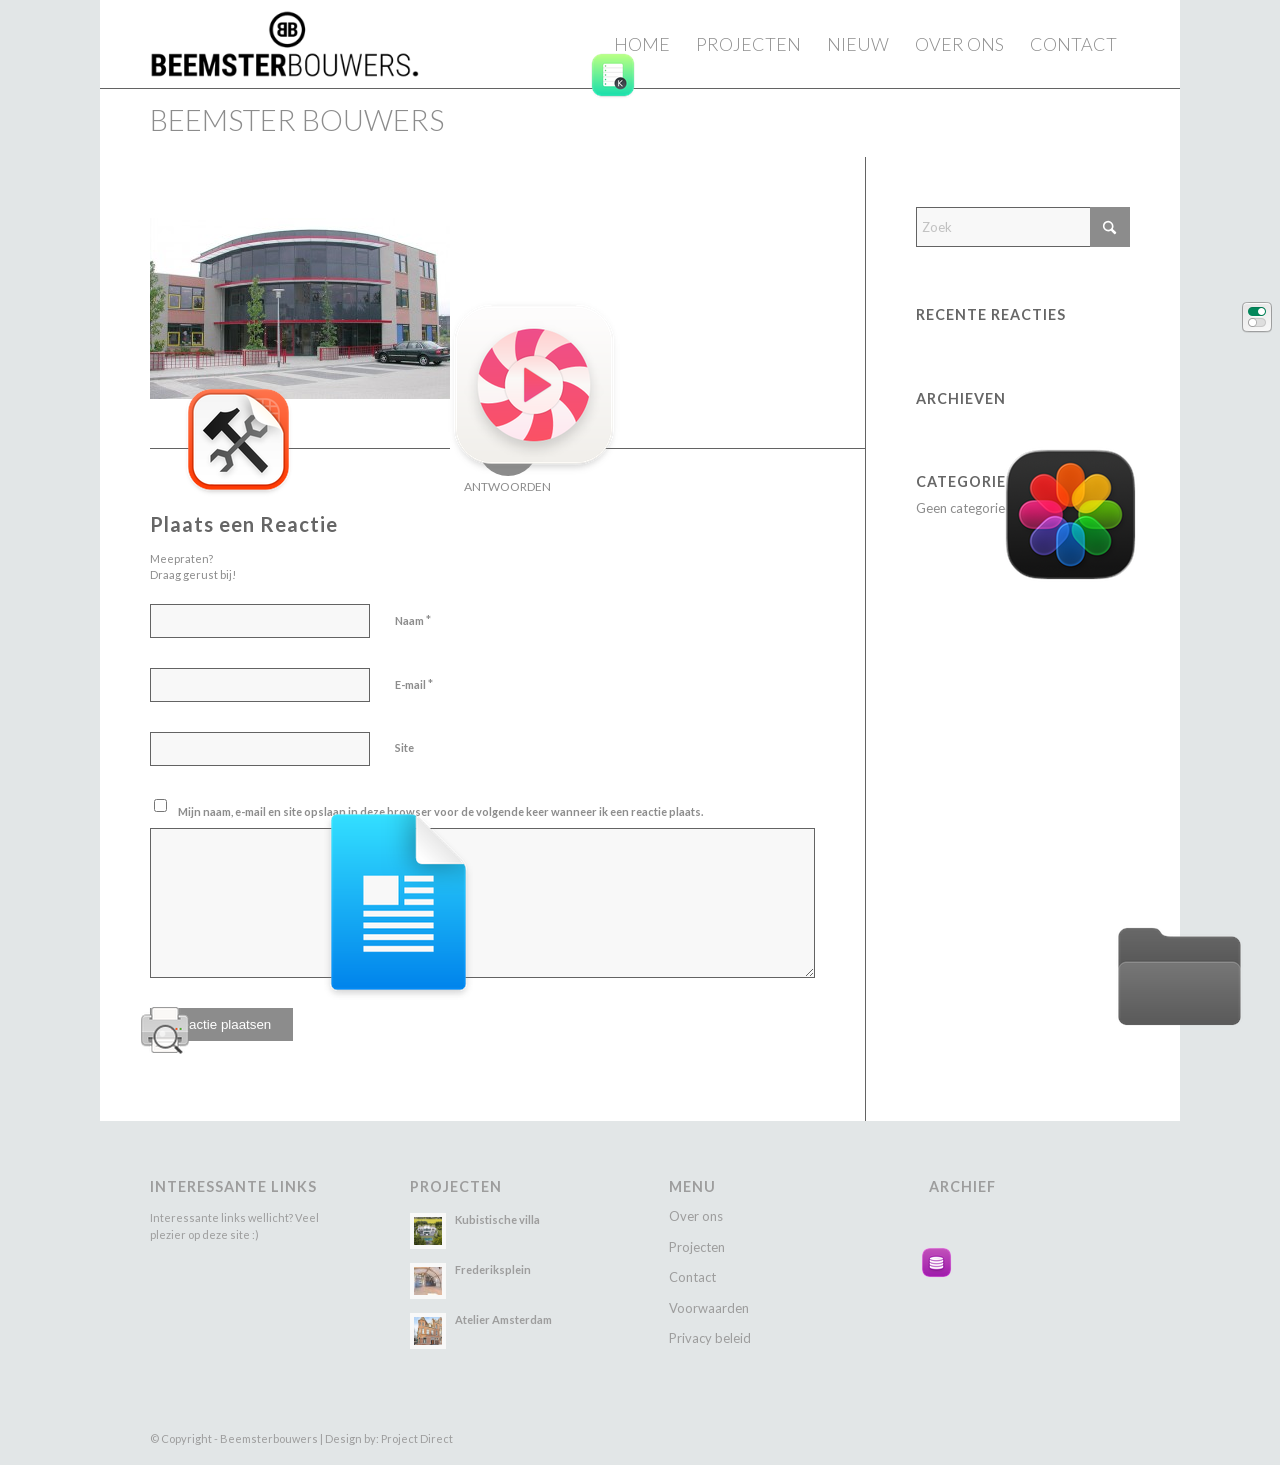 This screenshot has width=1280, height=1465. Describe the element at coordinates (398, 905) in the screenshot. I see `a google docs document file` at that location.